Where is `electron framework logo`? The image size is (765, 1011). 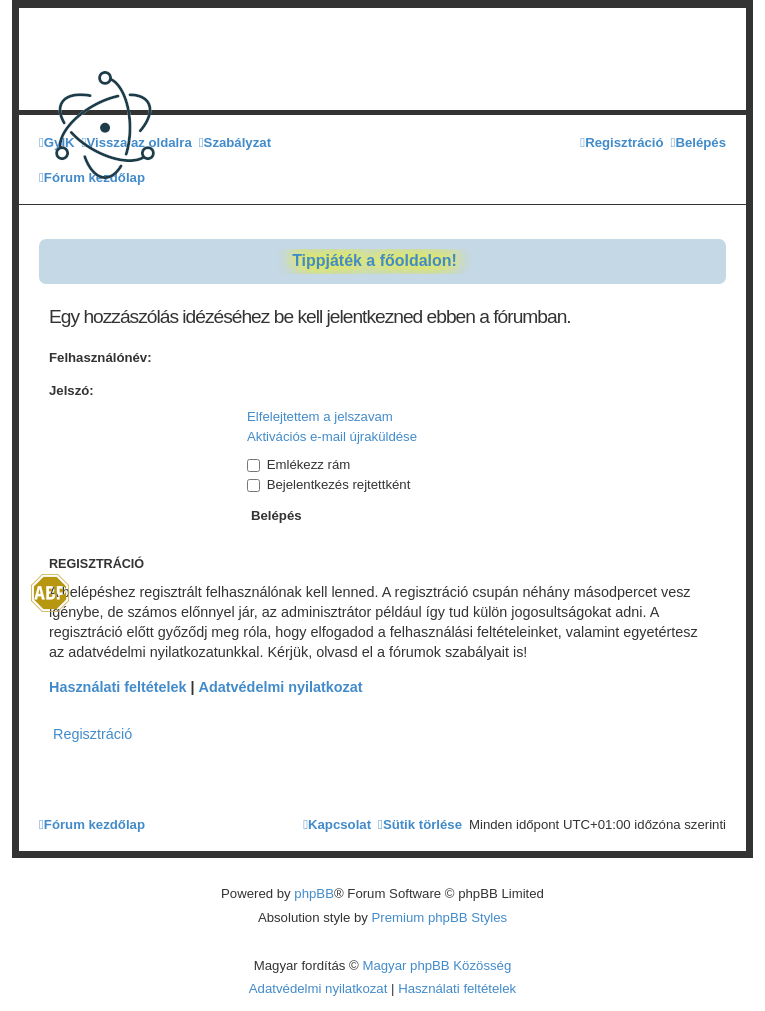 electron framework logo is located at coordinates (105, 125).